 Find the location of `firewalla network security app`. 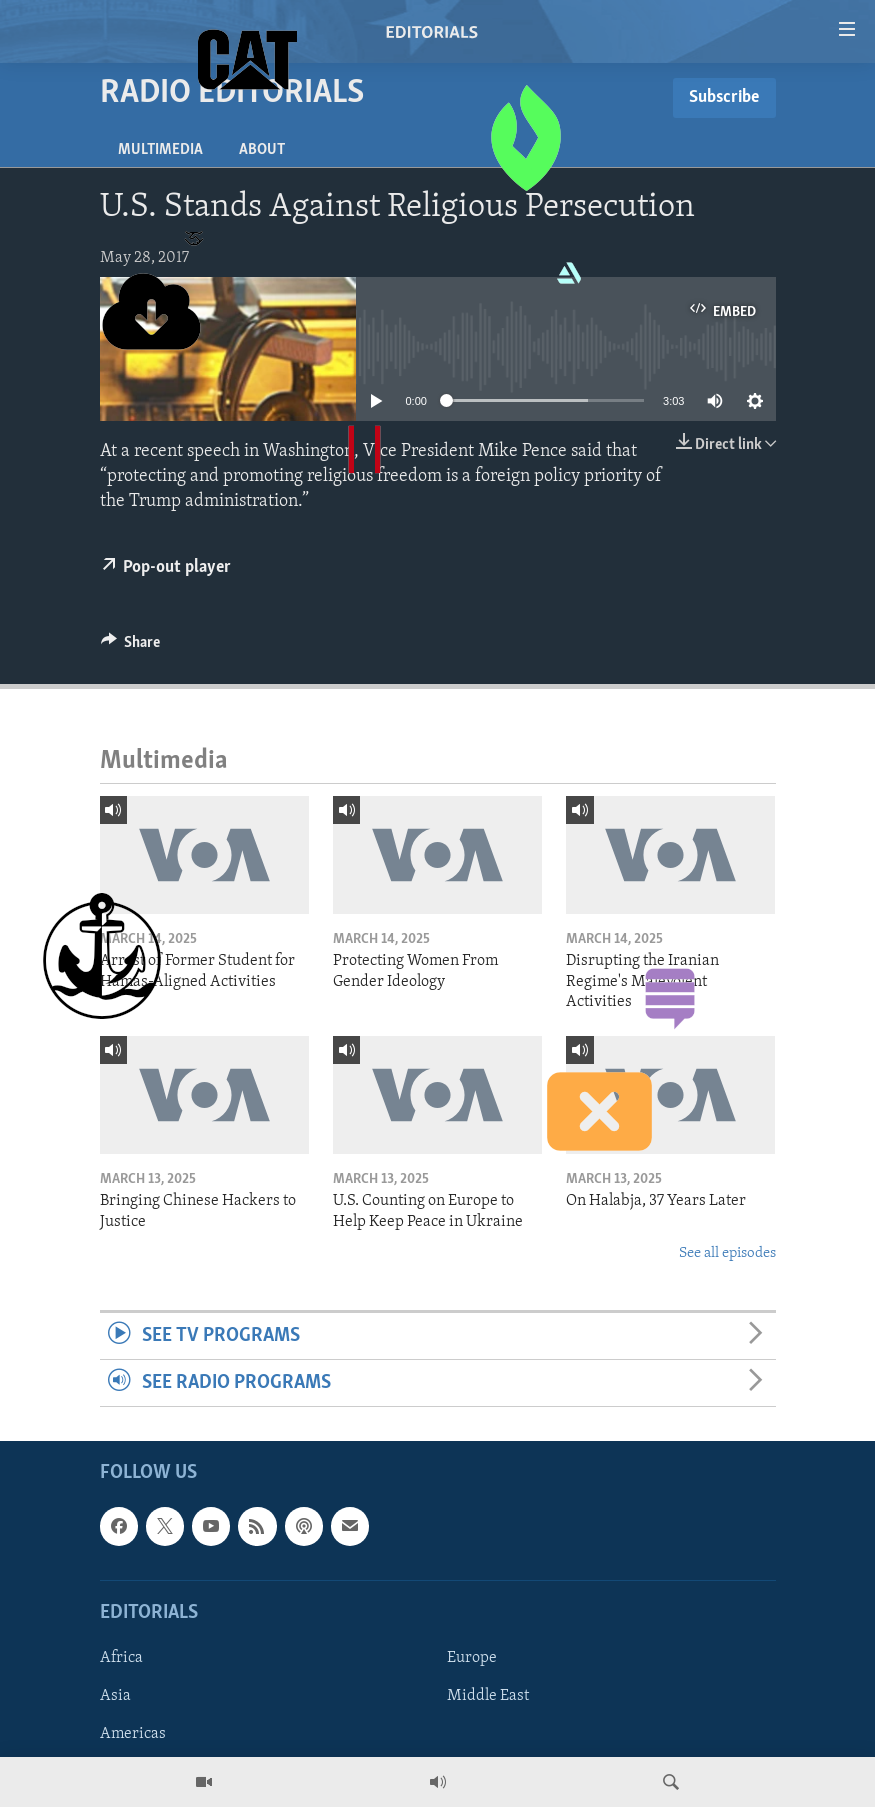

firewalla network security app is located at coordinates (526, 138).